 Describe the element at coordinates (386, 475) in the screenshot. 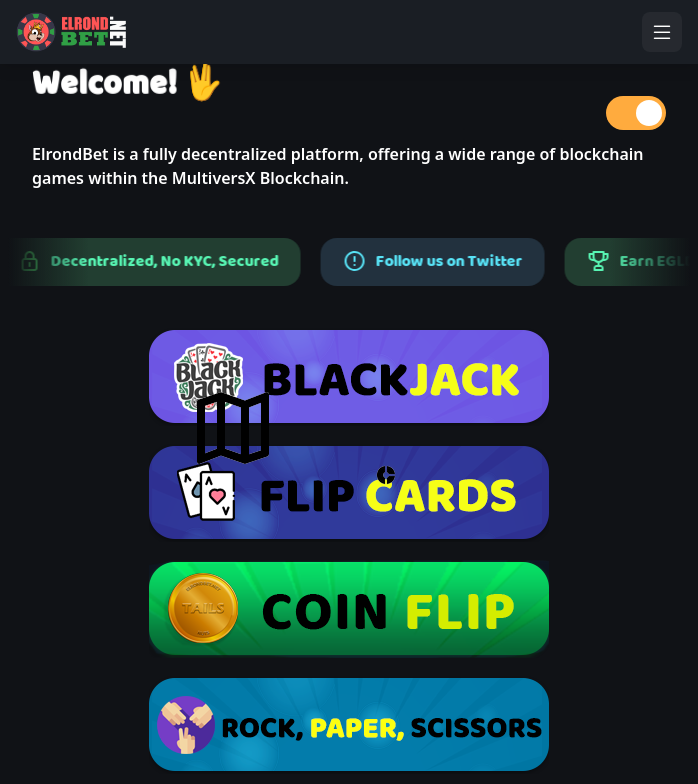

I see `view analytics or statistics breakdown` at that location.